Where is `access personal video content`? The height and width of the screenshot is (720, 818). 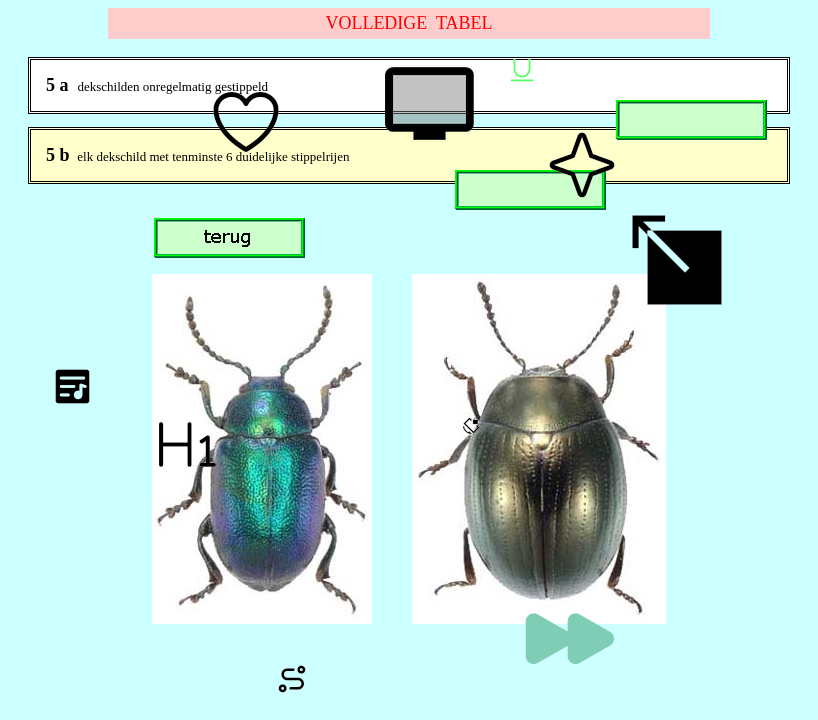
access personal video content is located at coordinates (429, 103).